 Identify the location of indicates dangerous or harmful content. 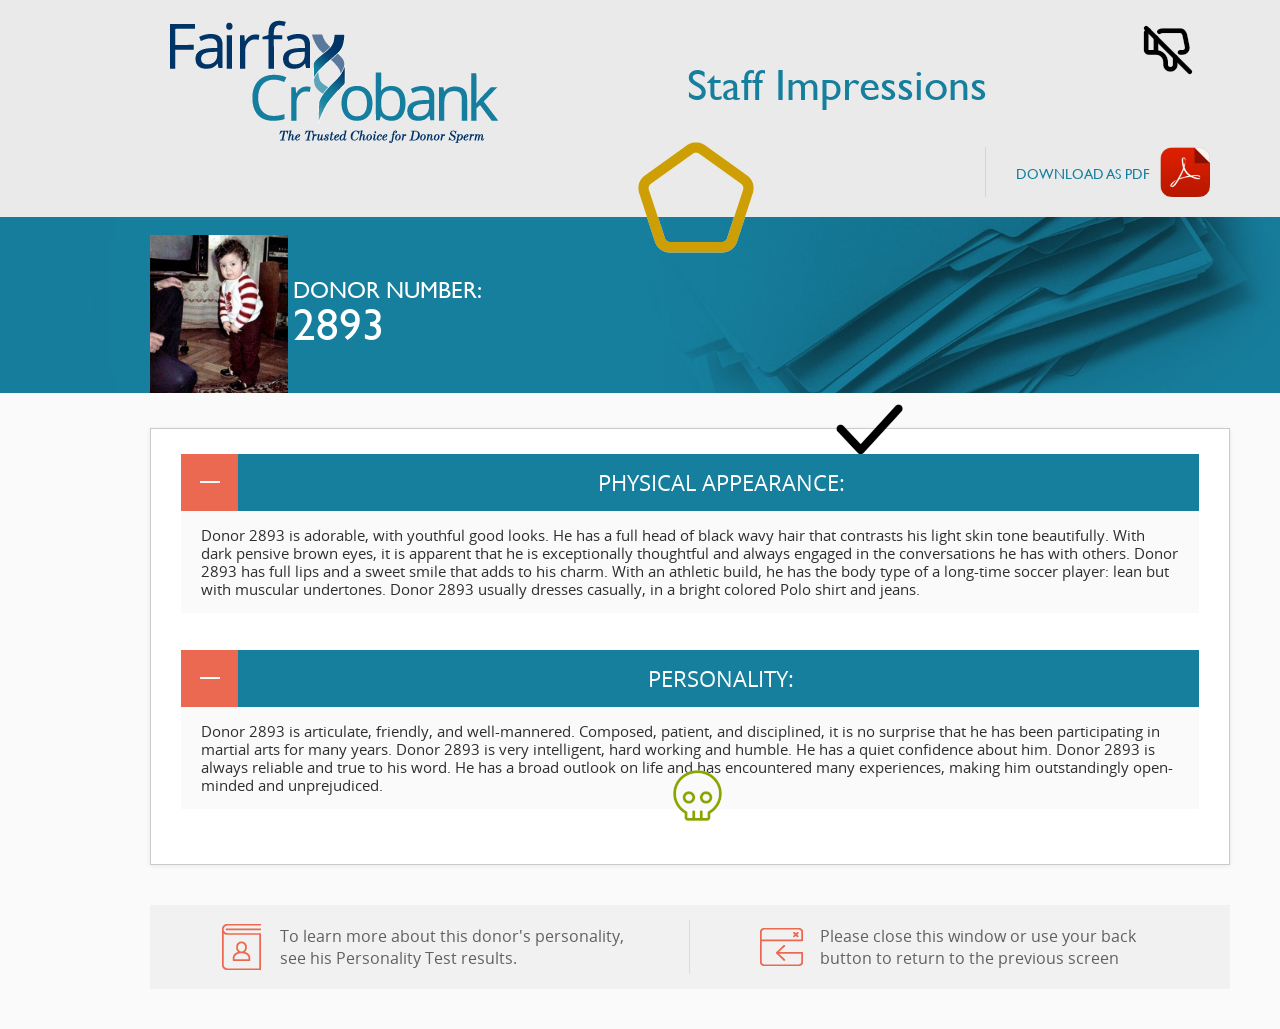
(697, 796).